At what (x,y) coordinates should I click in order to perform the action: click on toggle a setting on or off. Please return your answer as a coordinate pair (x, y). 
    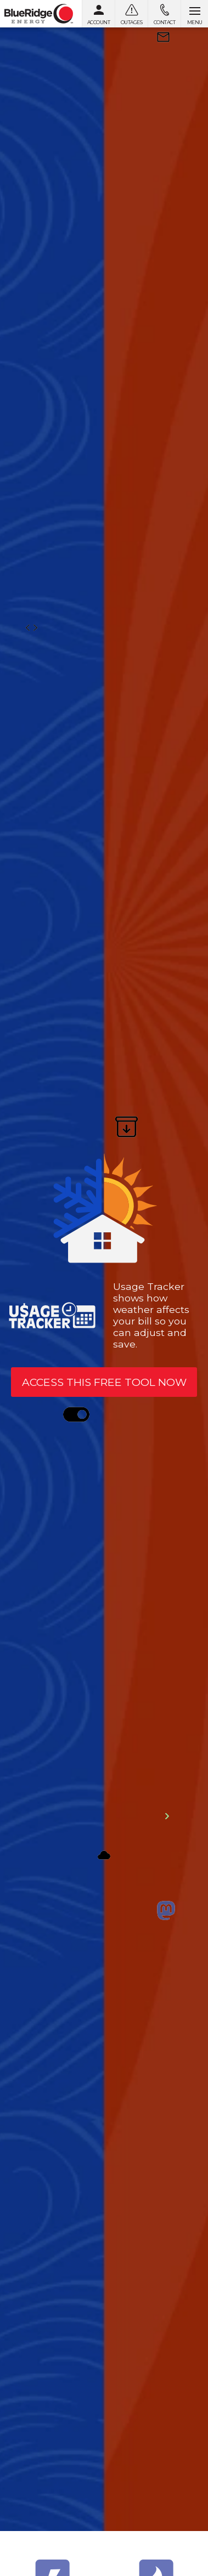
    Looking at the image, I should click on (76, 1414).